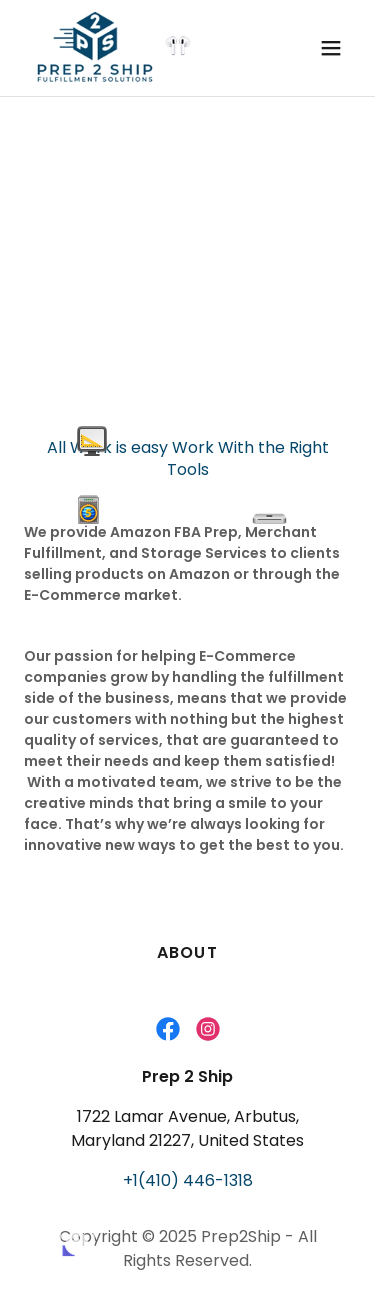 This screenshot has width=375, height=1313. Describe the element at coordinates (269, 513) in the screenshot. I see `represents a mac mini device in system settings` at that location.